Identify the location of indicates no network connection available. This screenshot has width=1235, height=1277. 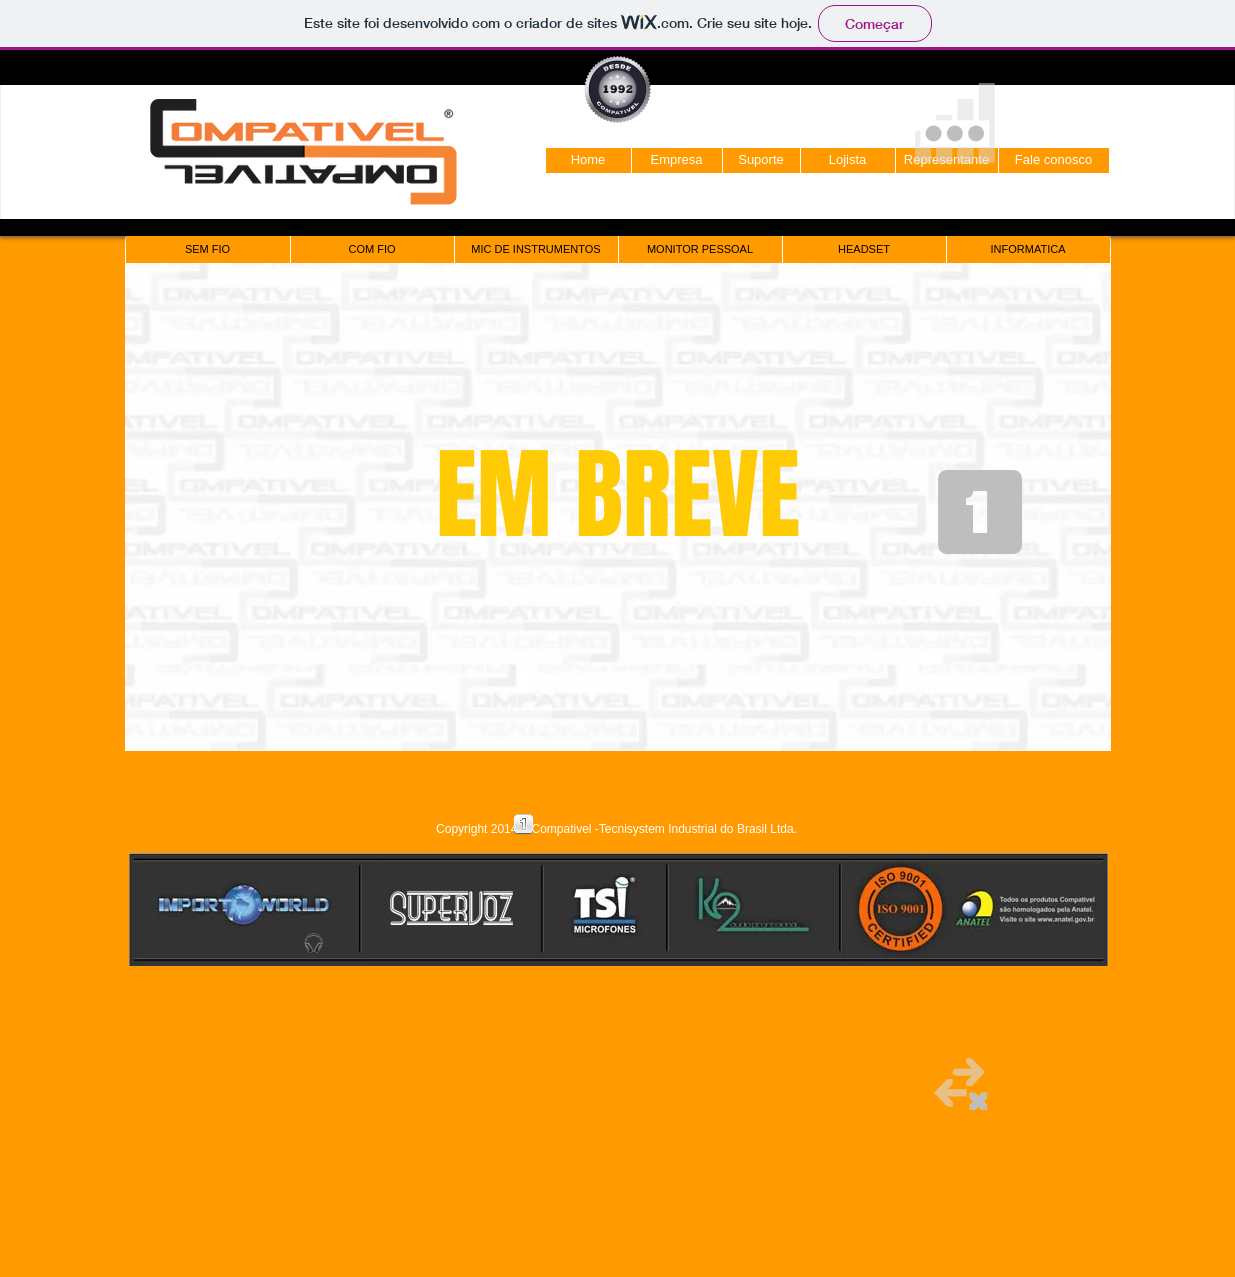
(959, 1082).